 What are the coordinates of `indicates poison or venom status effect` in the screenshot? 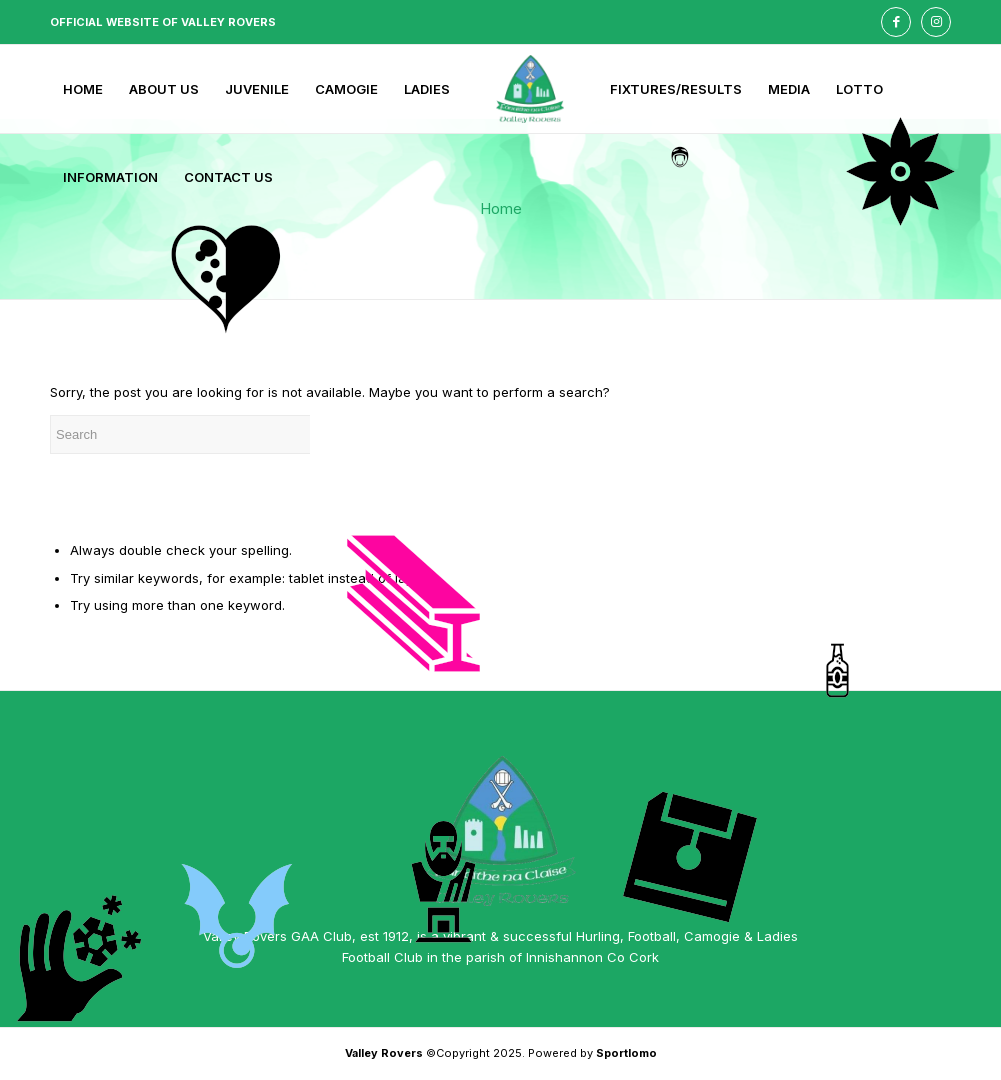 It's located at (680, 157).